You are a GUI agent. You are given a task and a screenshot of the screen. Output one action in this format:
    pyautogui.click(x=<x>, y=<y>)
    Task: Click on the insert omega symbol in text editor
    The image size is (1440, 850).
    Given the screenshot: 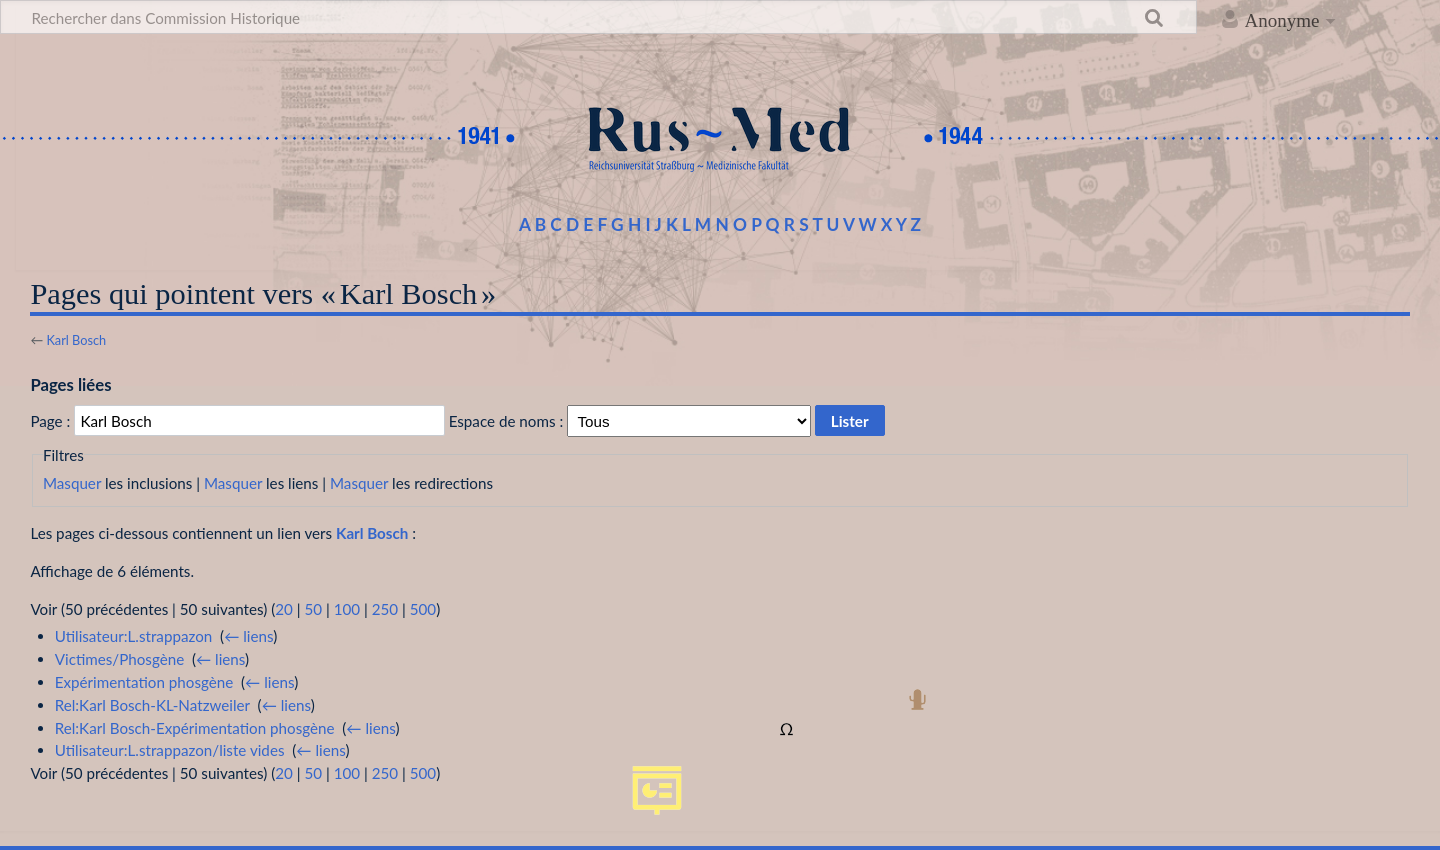 What is the action you would take?
    pyautogui.click(x=786, y=729)
    